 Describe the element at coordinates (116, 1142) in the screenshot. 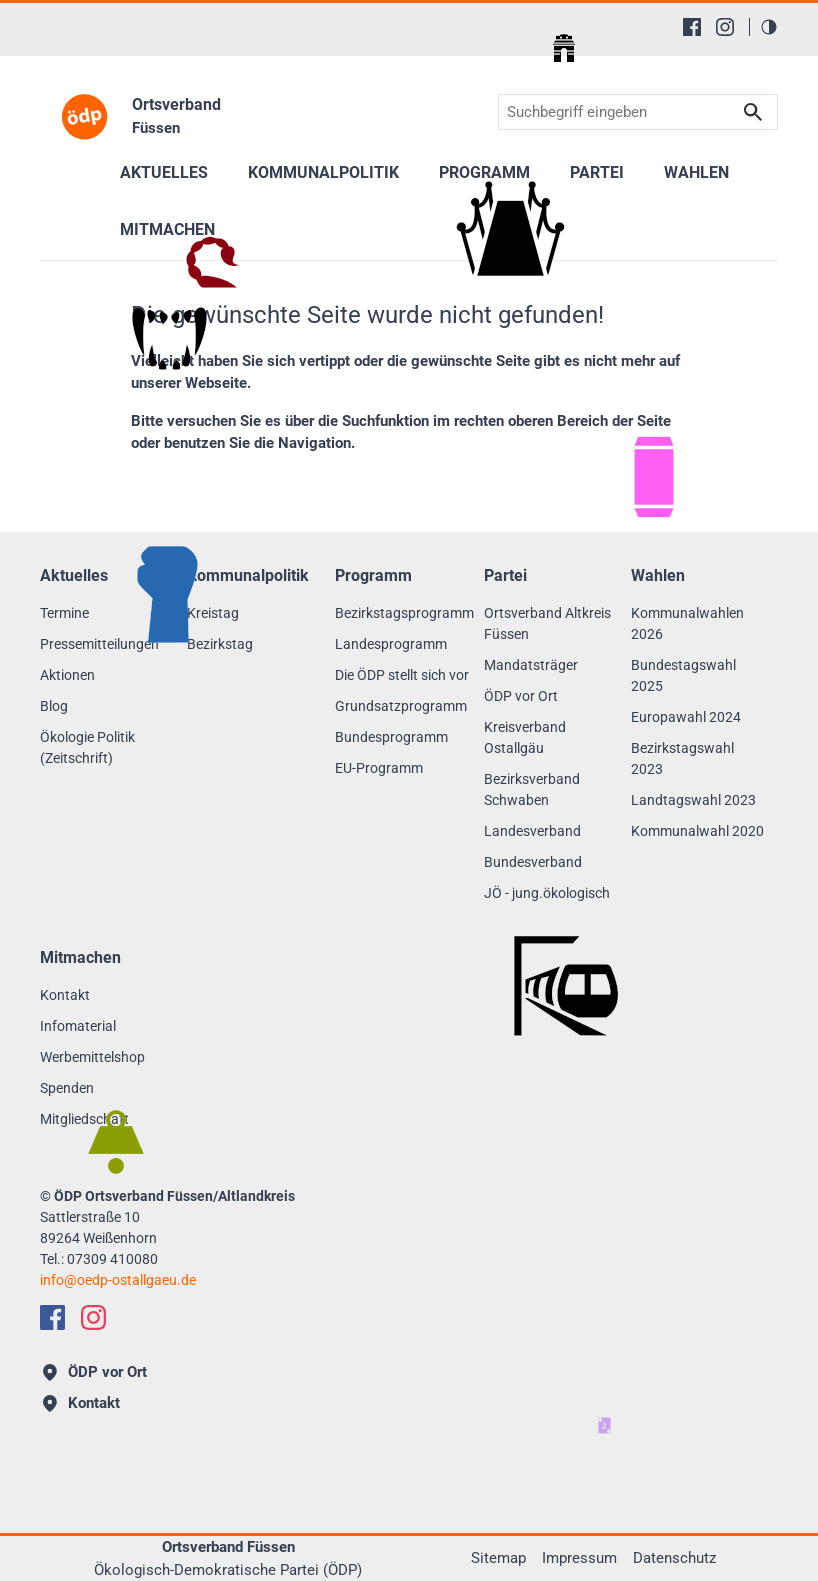

I see `indicates a crushing or weight-based attack in a game` at that location.